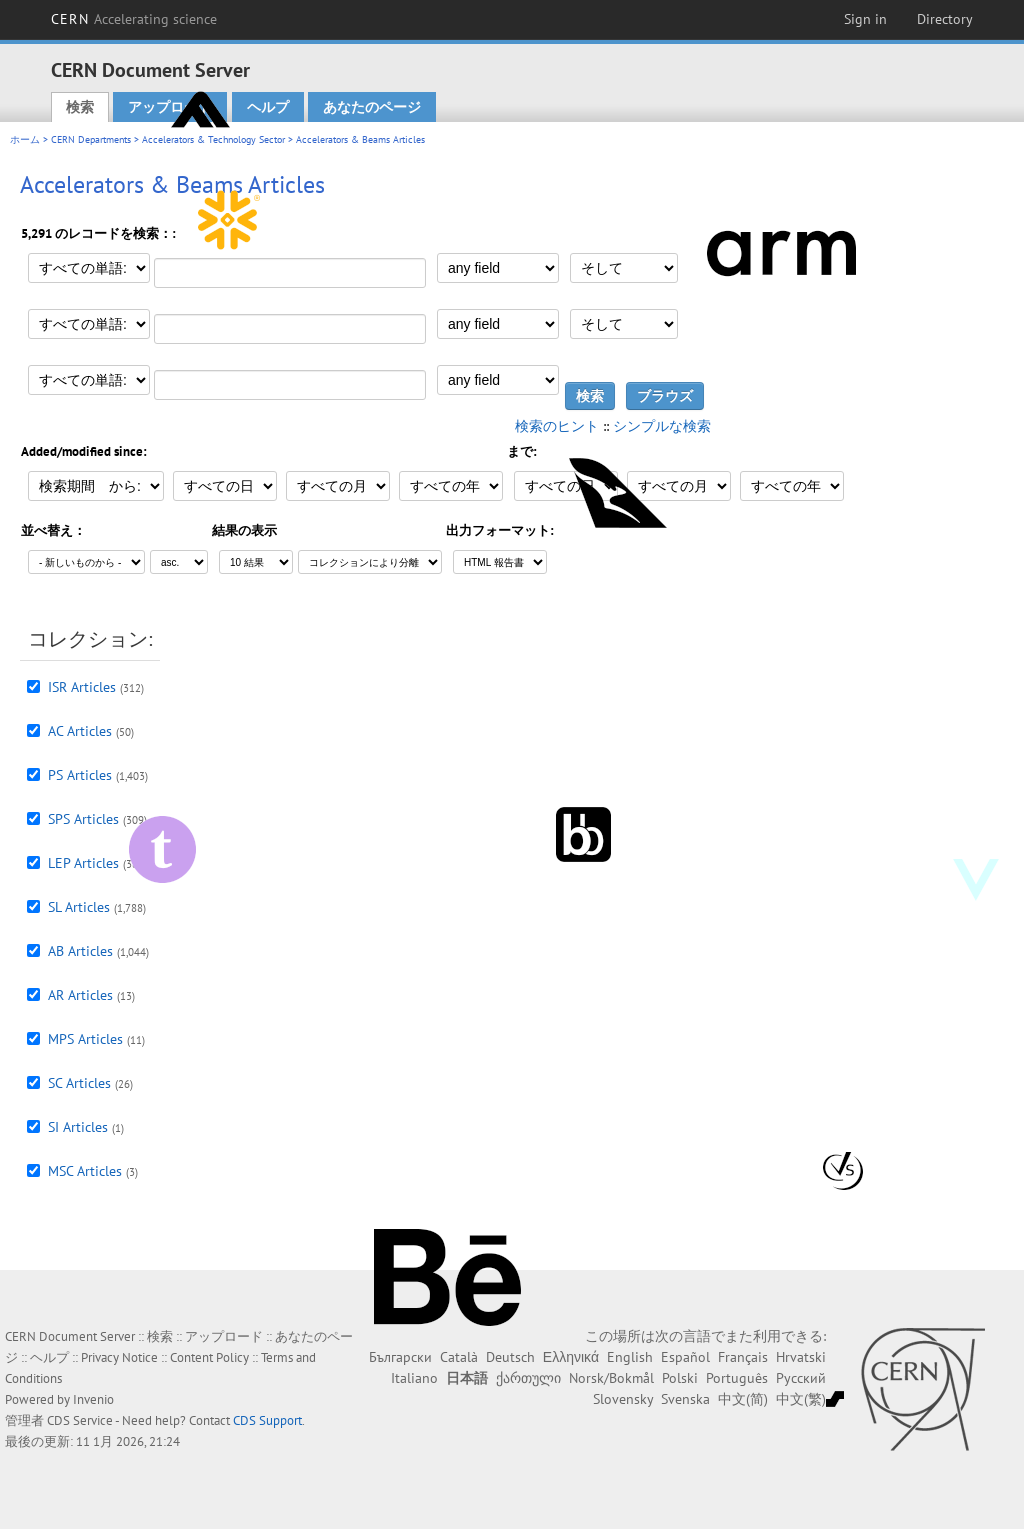 This screenshot has height=1529, width=1024. I want to click on open the bigbasket grocery delivery app, so click(583, 834).